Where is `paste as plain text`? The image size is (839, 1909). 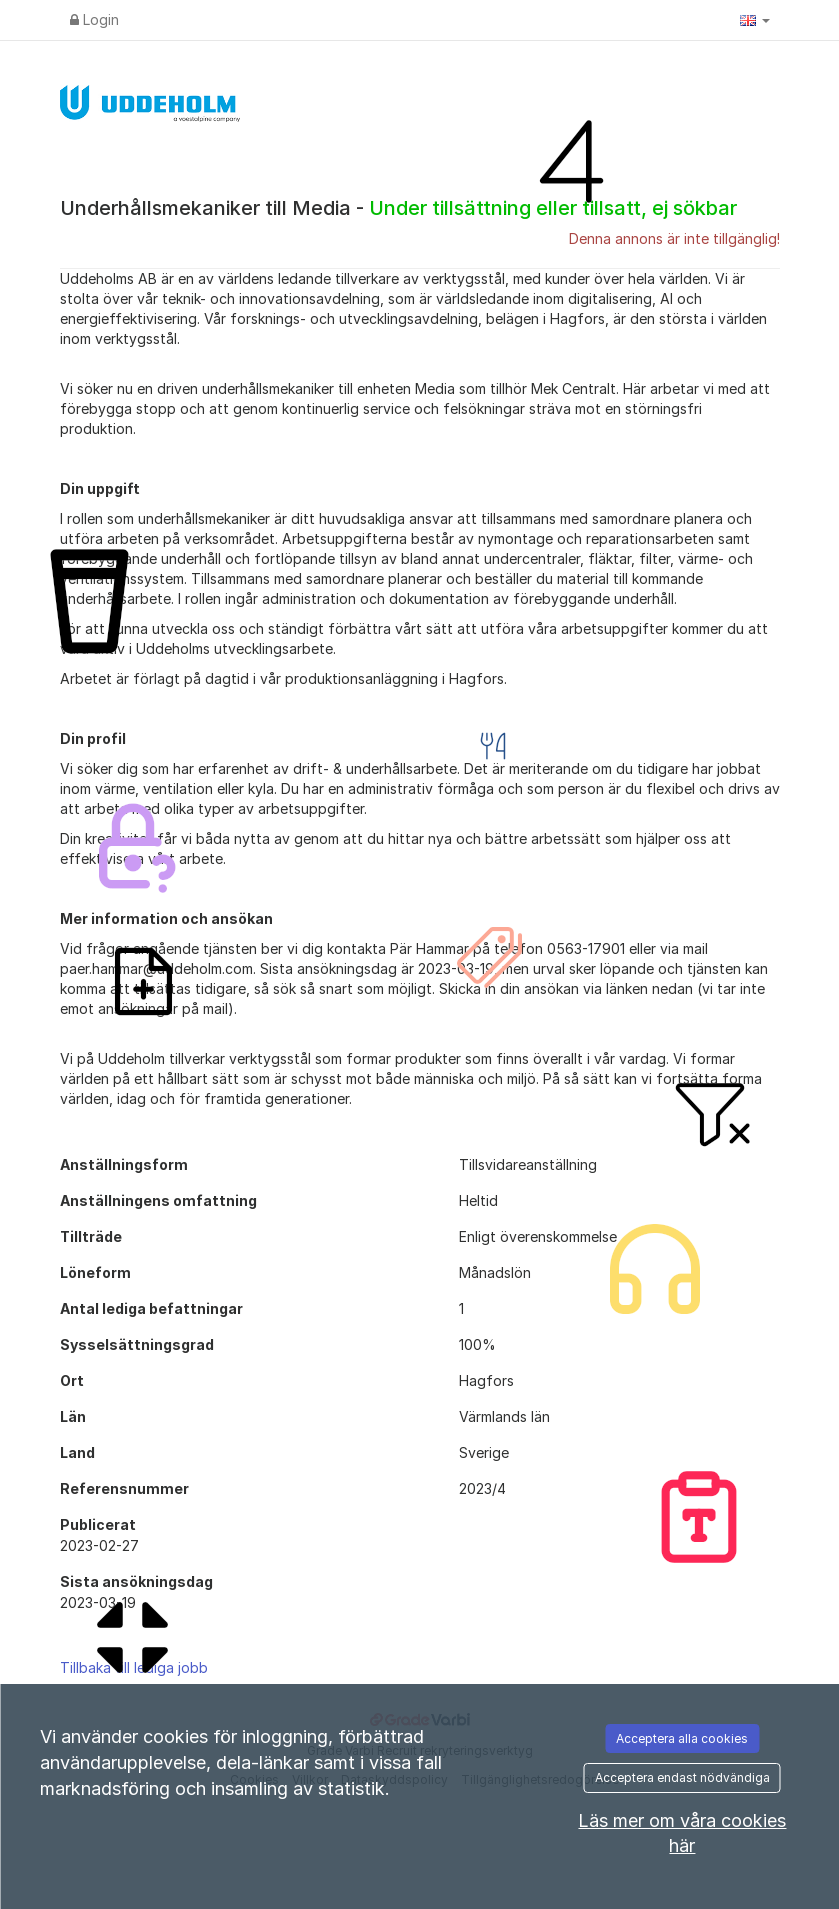
paste as plain text is located at coordinates (699, 1517).